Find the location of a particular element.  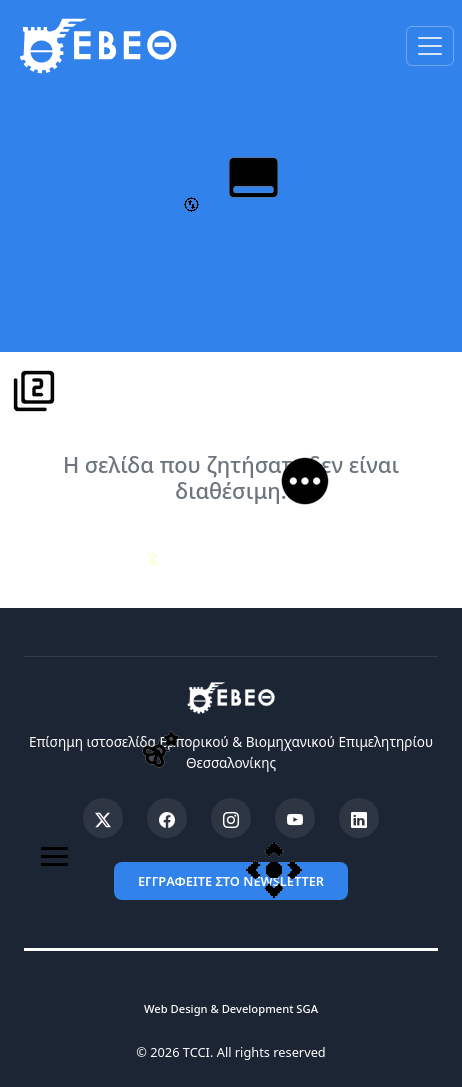

indicates a pending or in-progress status is located at coordinates (305, 481).